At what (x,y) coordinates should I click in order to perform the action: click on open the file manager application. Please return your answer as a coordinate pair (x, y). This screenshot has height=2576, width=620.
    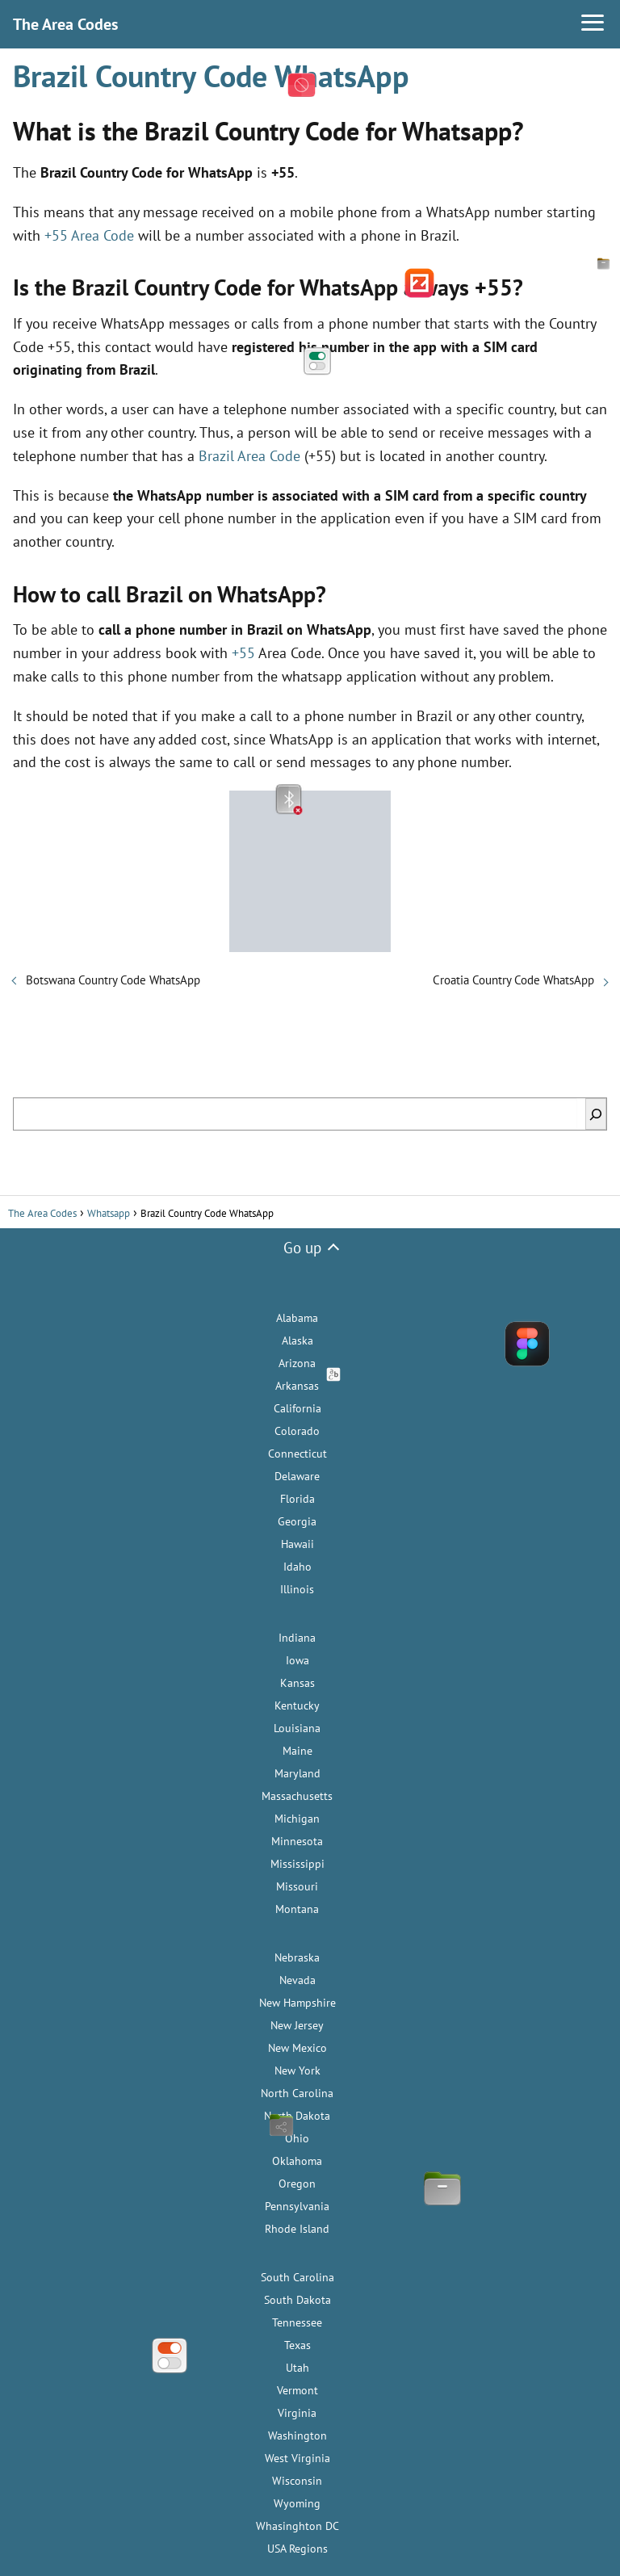
    Looking at the image, I should click on (442, 2188).